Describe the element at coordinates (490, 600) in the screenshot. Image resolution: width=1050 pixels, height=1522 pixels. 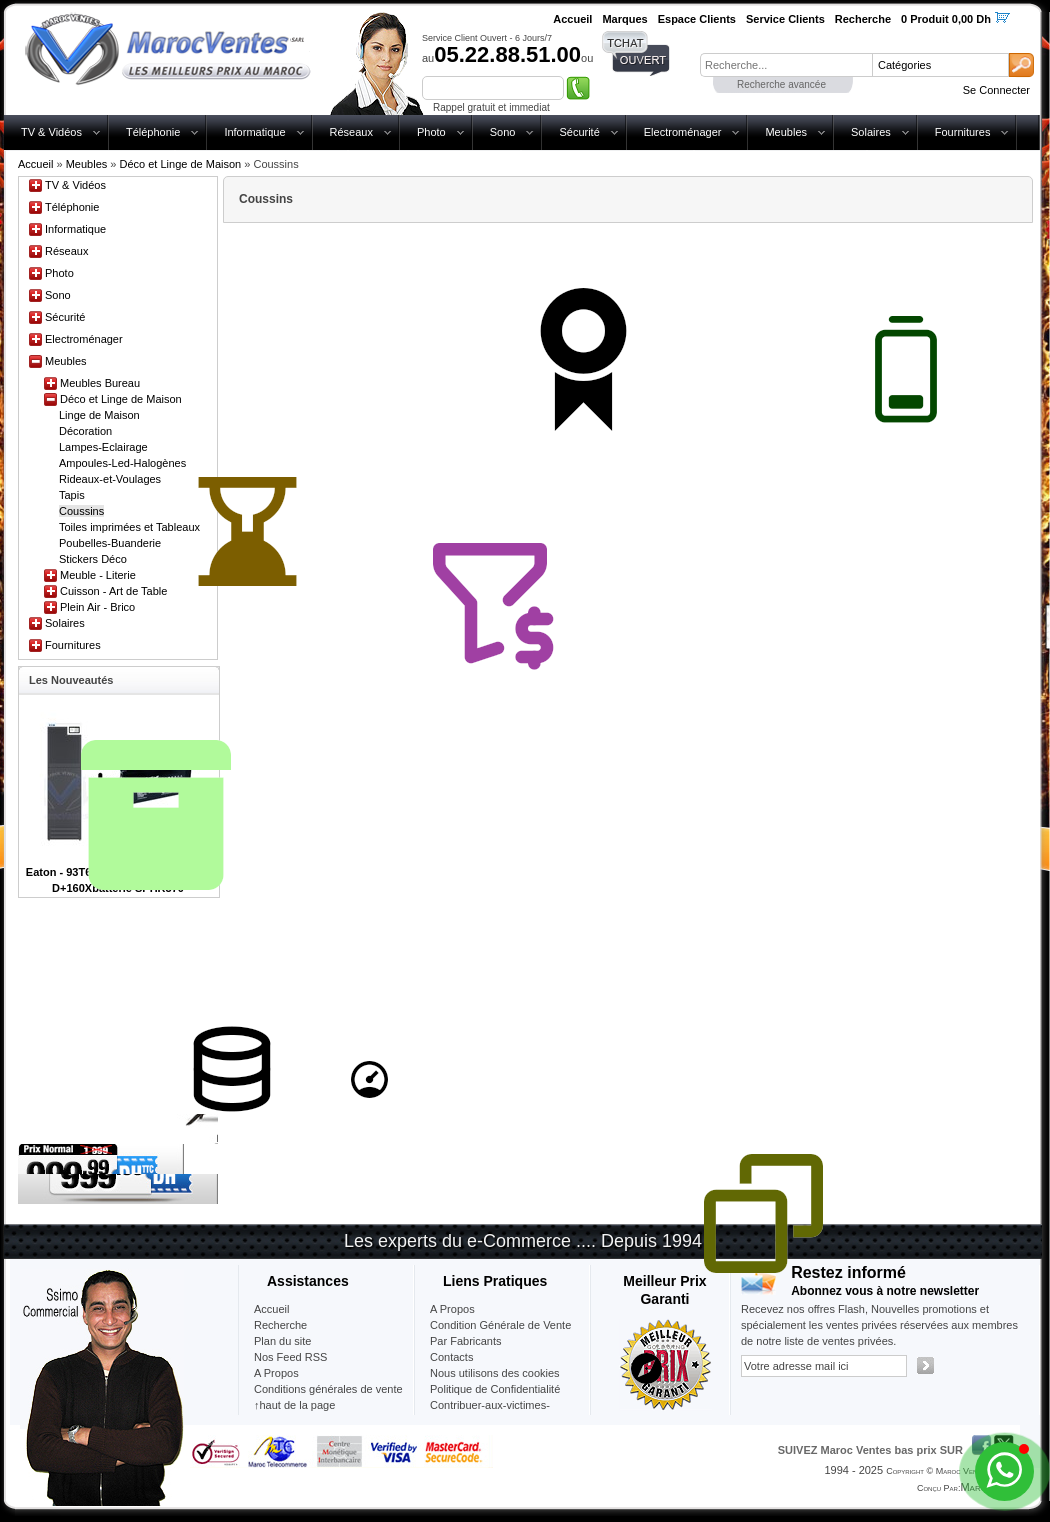
I see `filter results by price or cost` at that location.